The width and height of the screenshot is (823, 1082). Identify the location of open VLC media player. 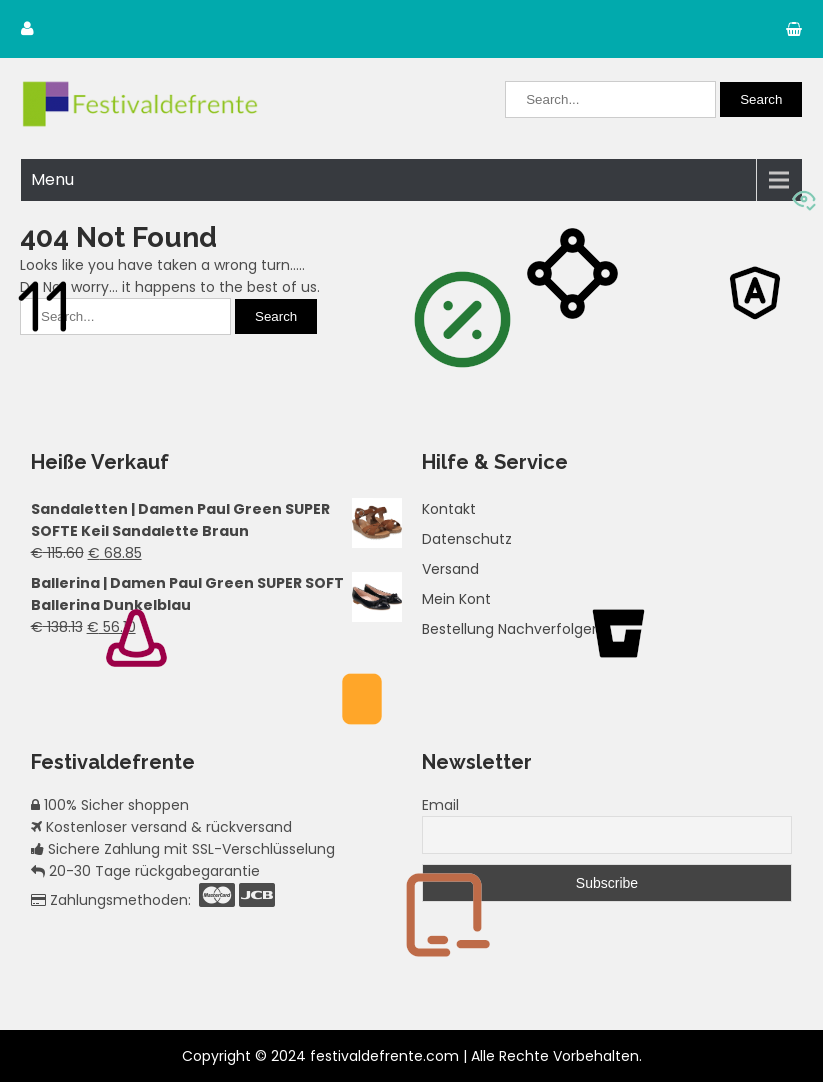
(136, 639).